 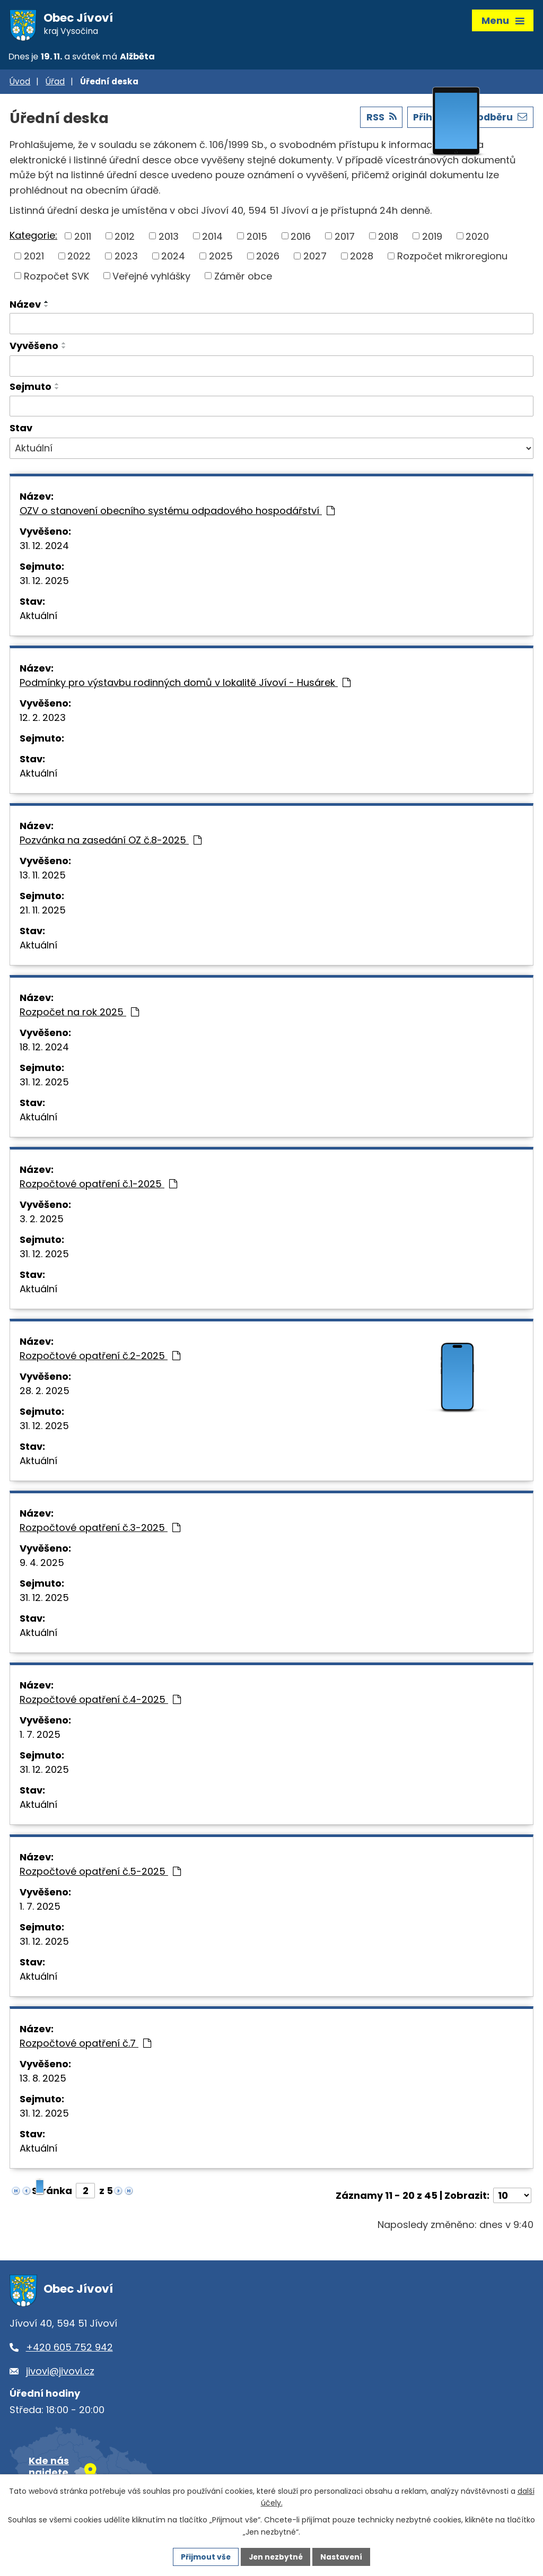 What do you see at coordinates (457, 1378) in the screenshot?
I see `iPhone 16 device icon` at bounding box center [457, 1378].